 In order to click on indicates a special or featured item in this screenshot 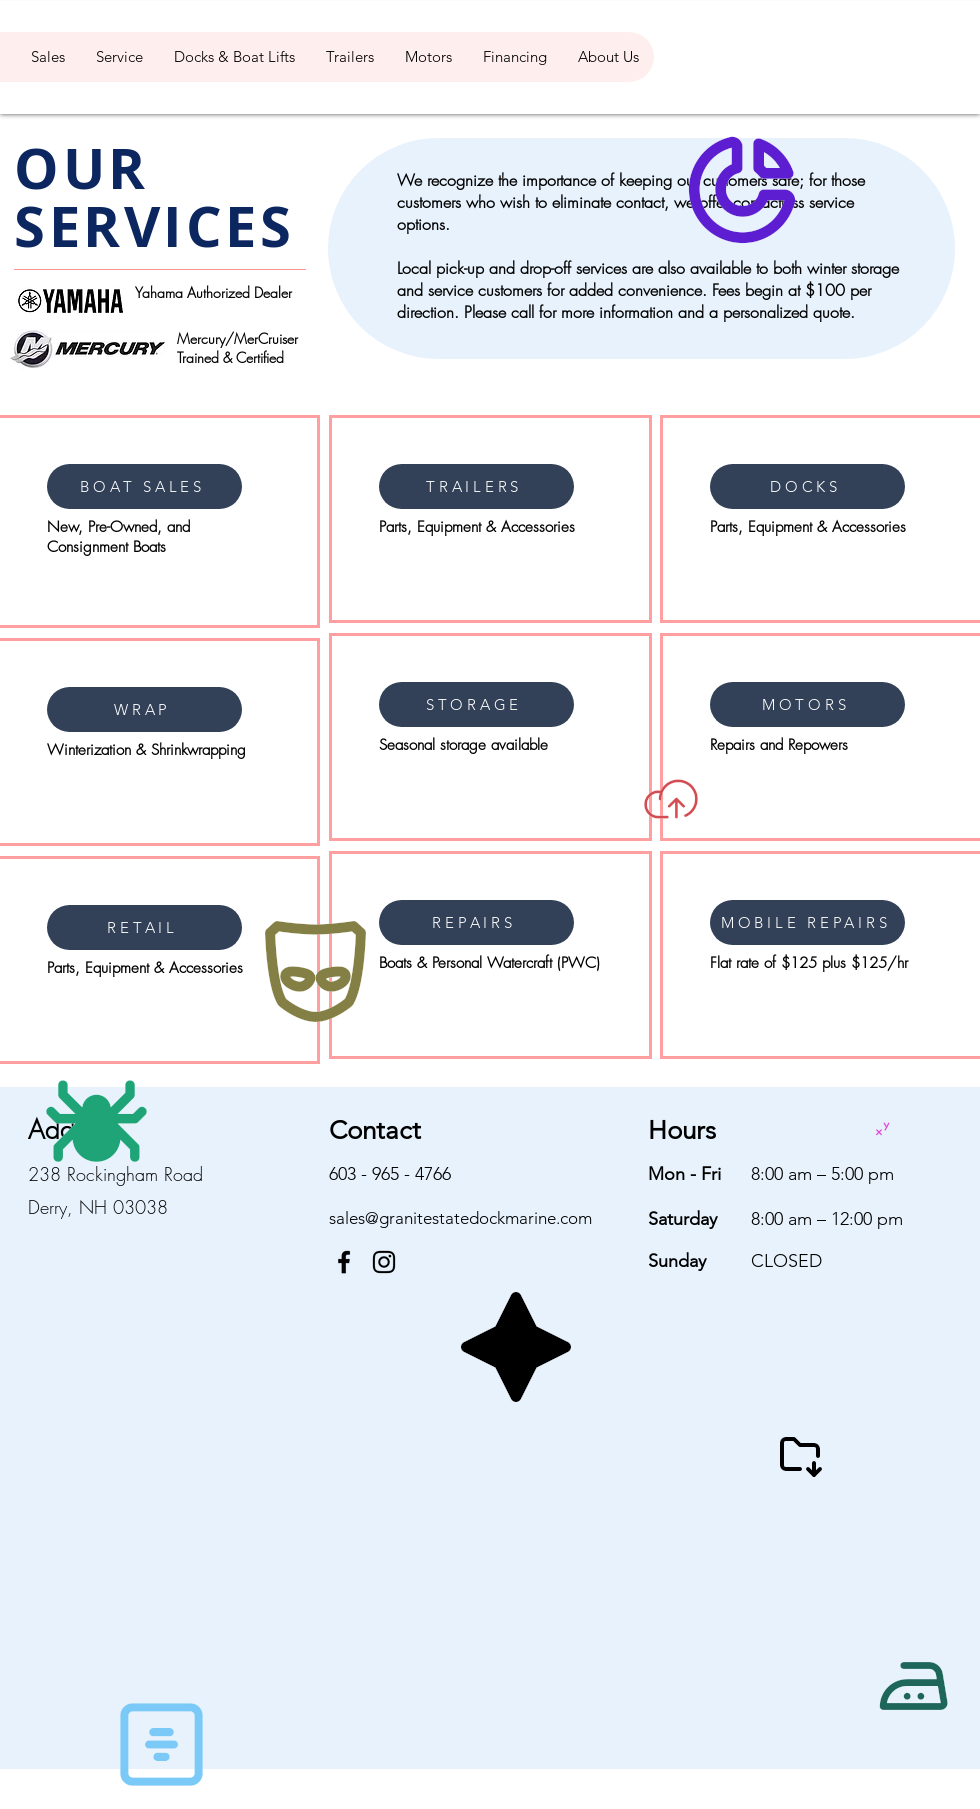, I will do `click(516, 1347)`.